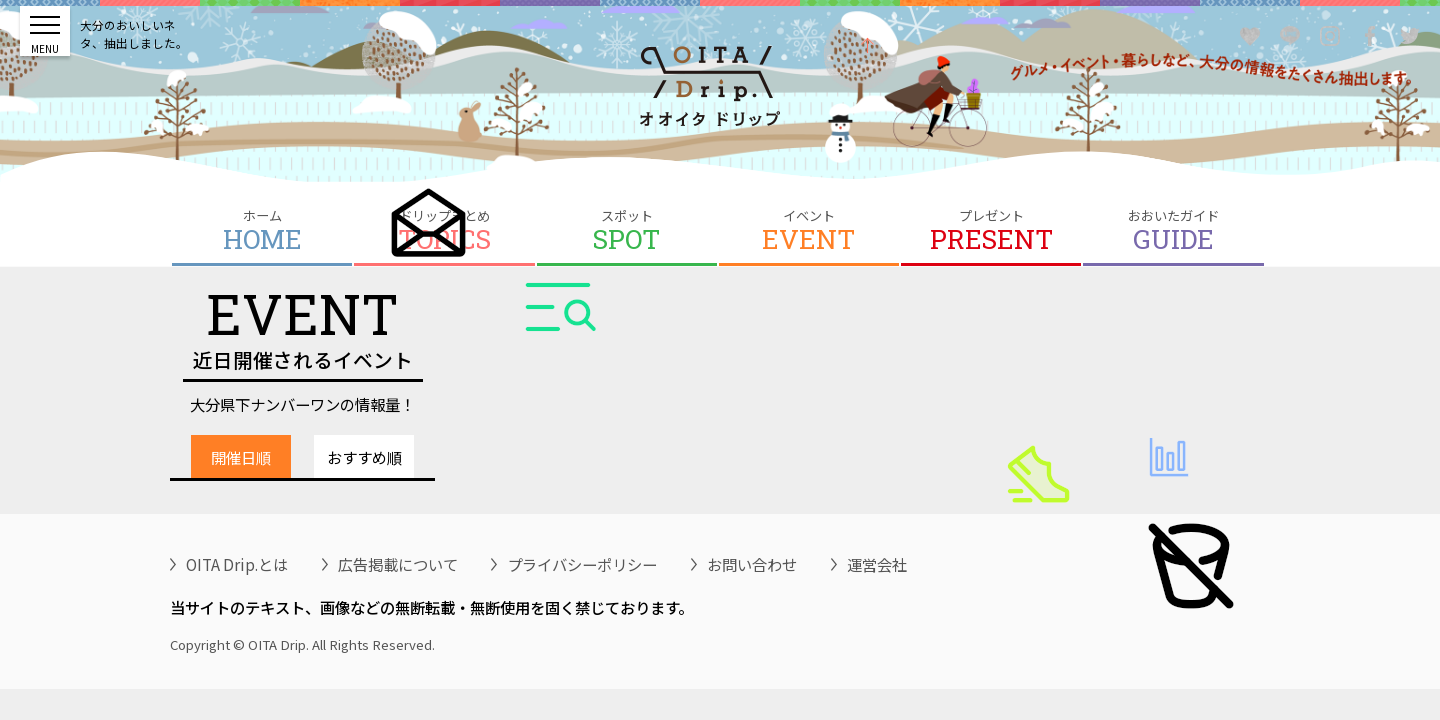 The image size is (1440, 720). What do you see at coordinates (1037, 477) in the screenshot?
I see `start a run or workout activity` at bounding box center [1037, 477].